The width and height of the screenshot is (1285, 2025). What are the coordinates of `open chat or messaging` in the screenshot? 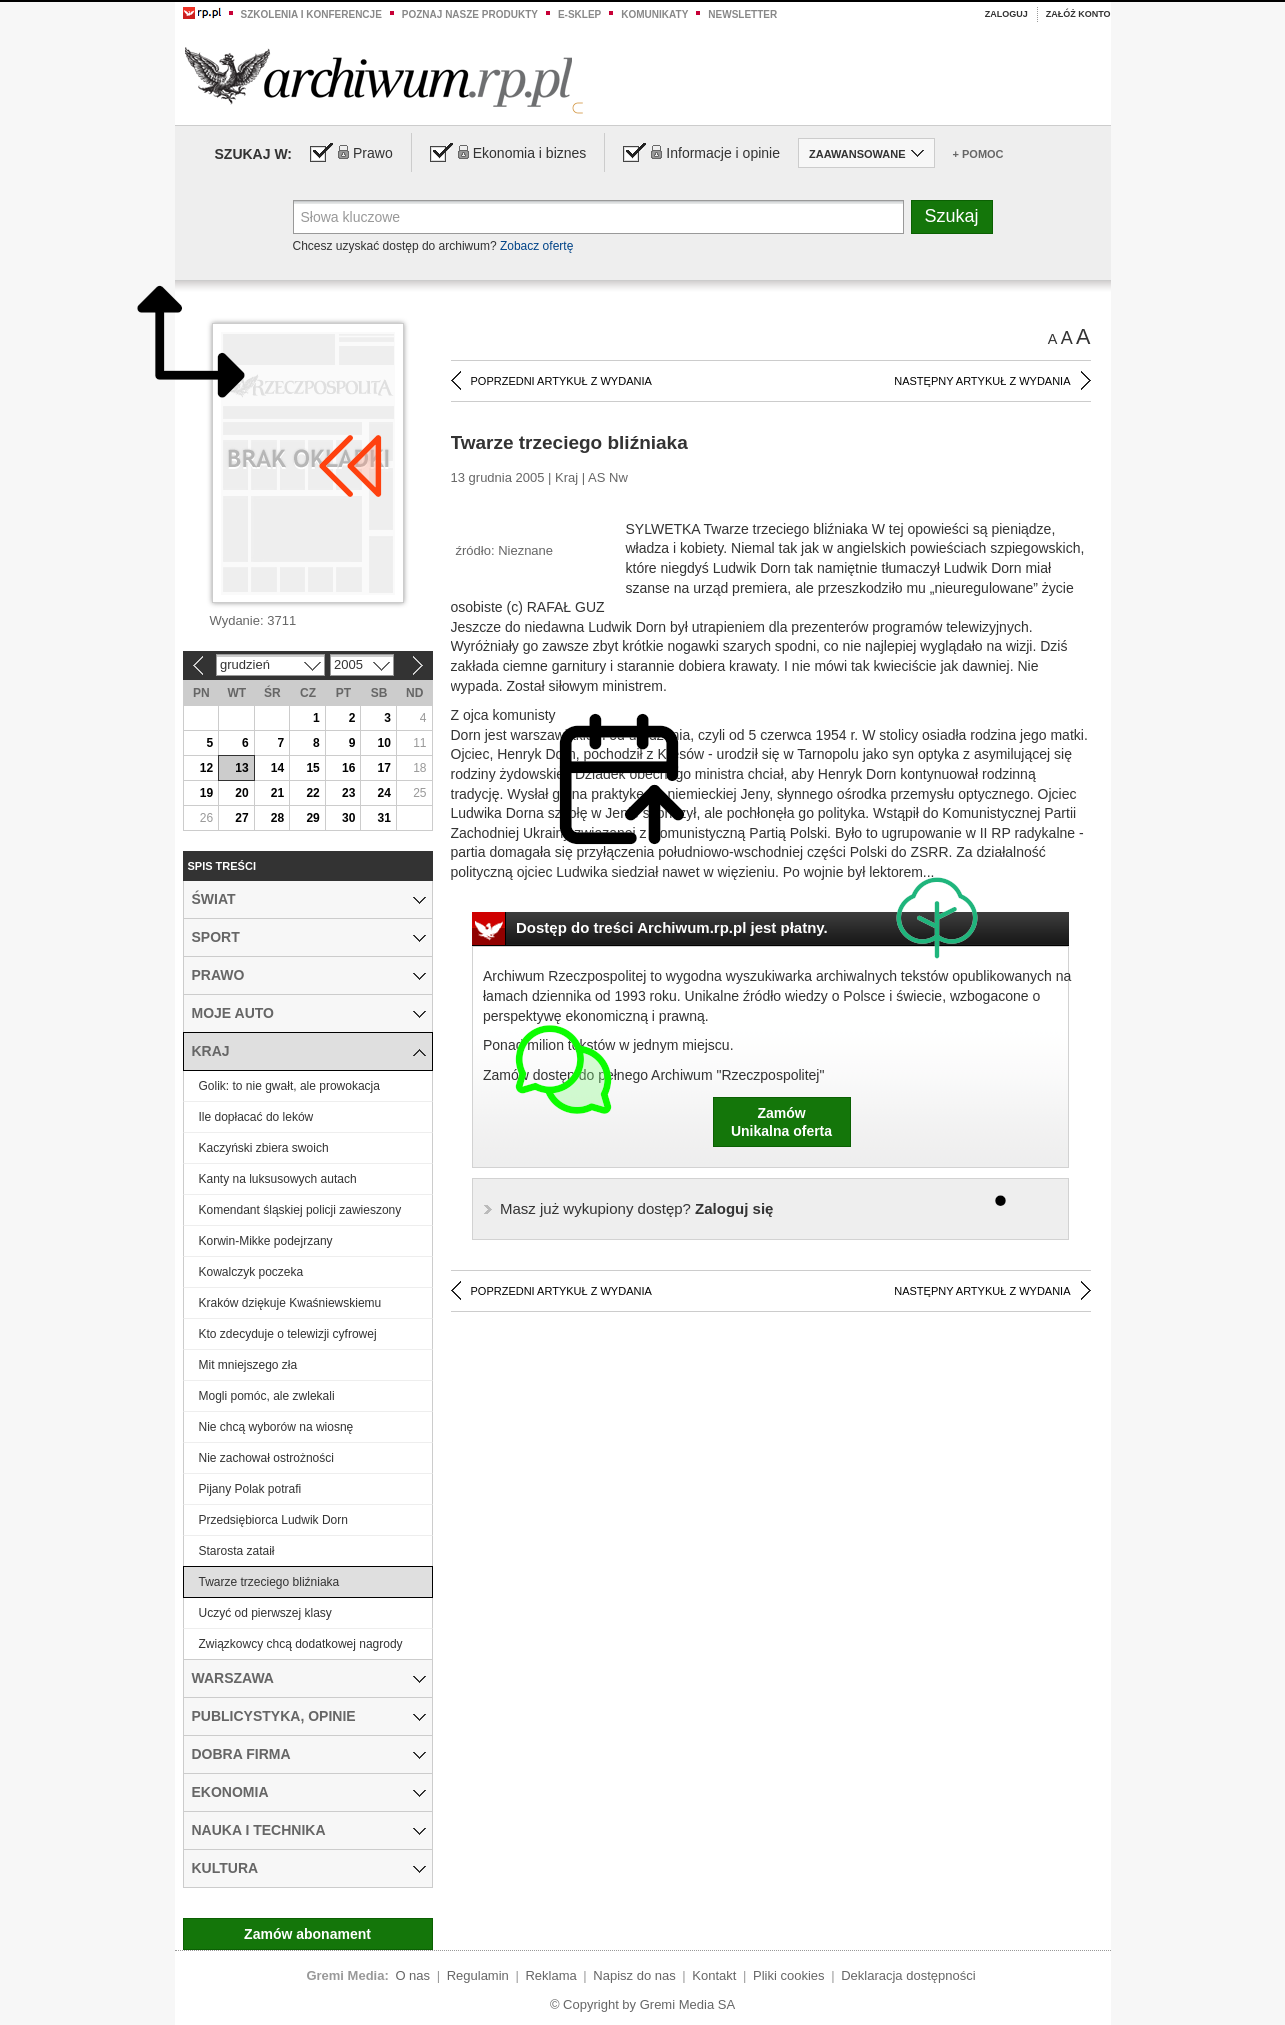 It's located at (563, 1069).